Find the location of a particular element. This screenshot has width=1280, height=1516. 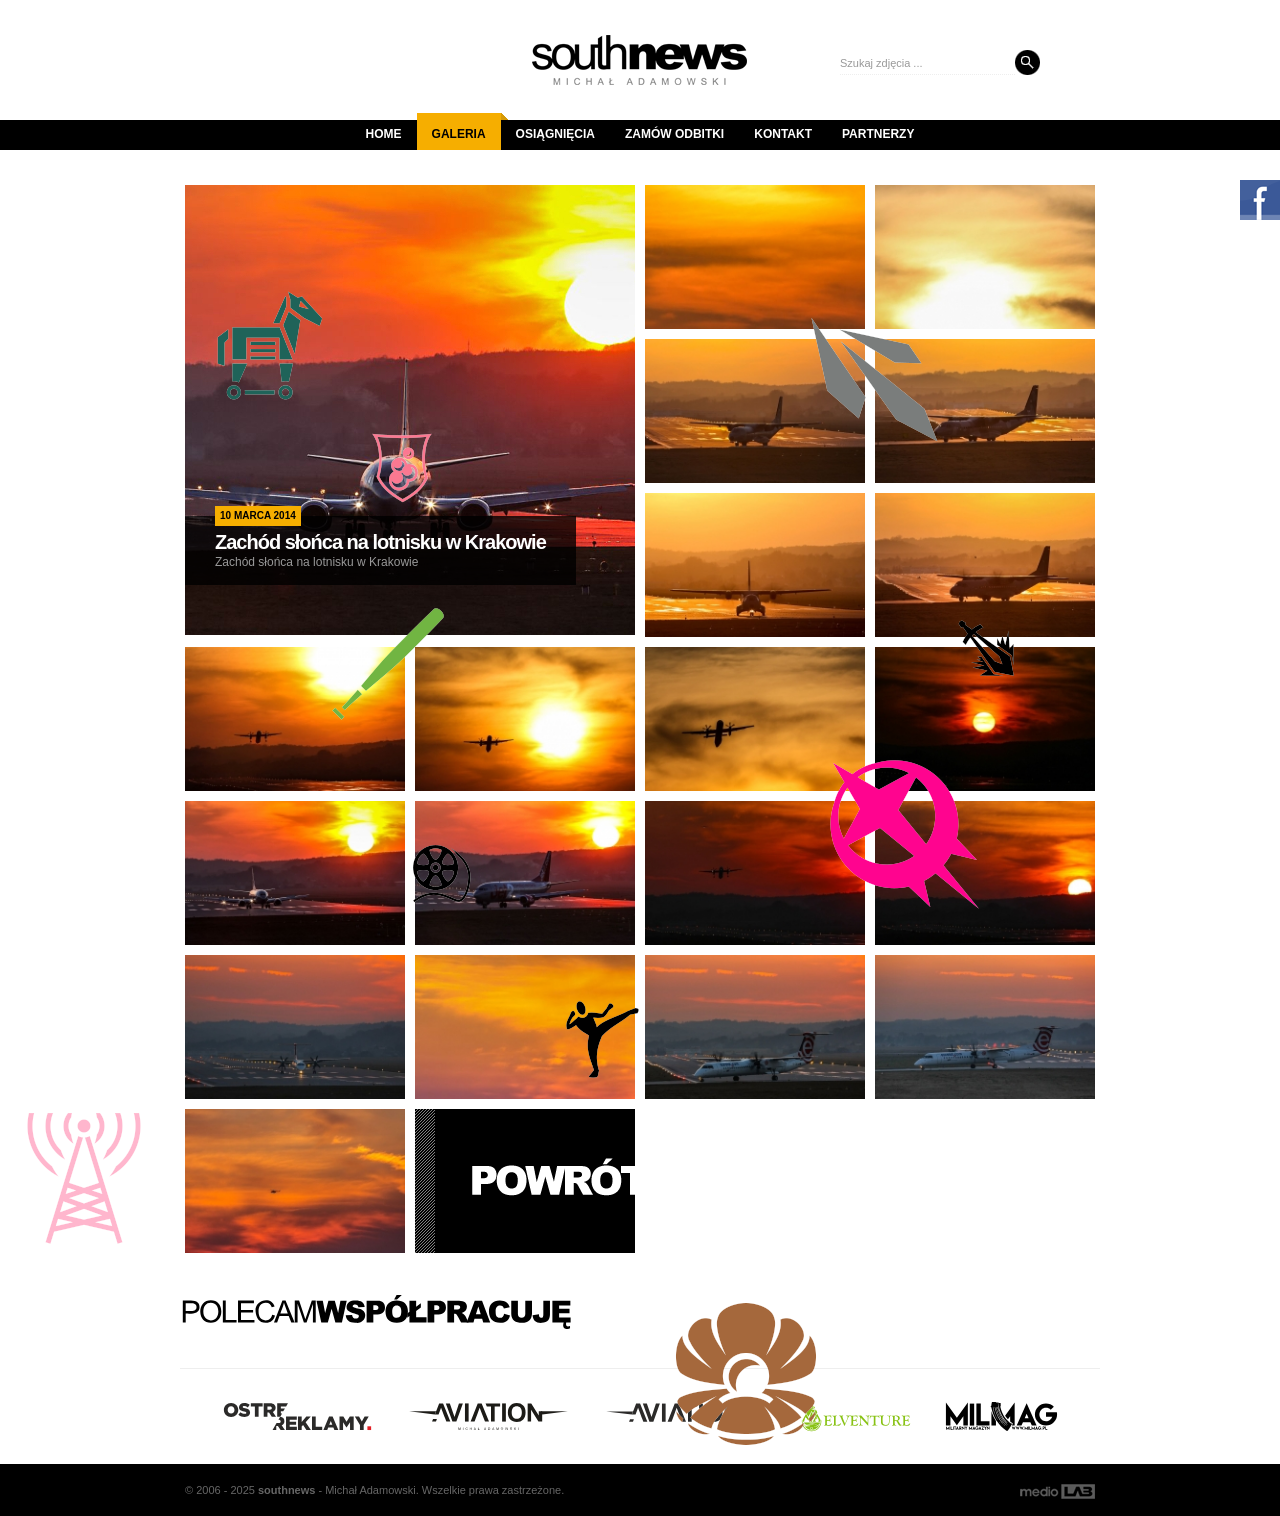

indicates a critical hit or special attack is located at coordinates (903, 833).